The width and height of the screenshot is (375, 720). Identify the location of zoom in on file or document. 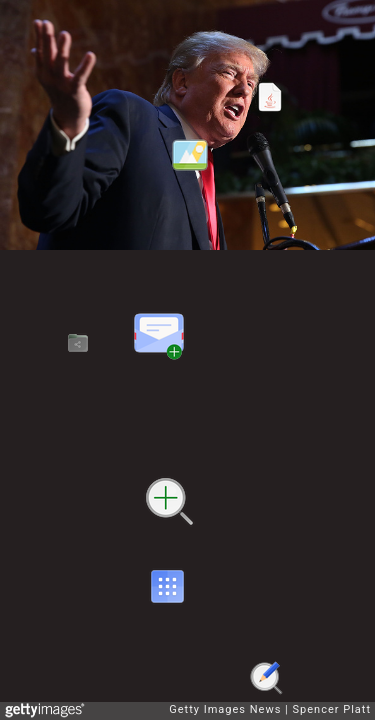
(169, 501).